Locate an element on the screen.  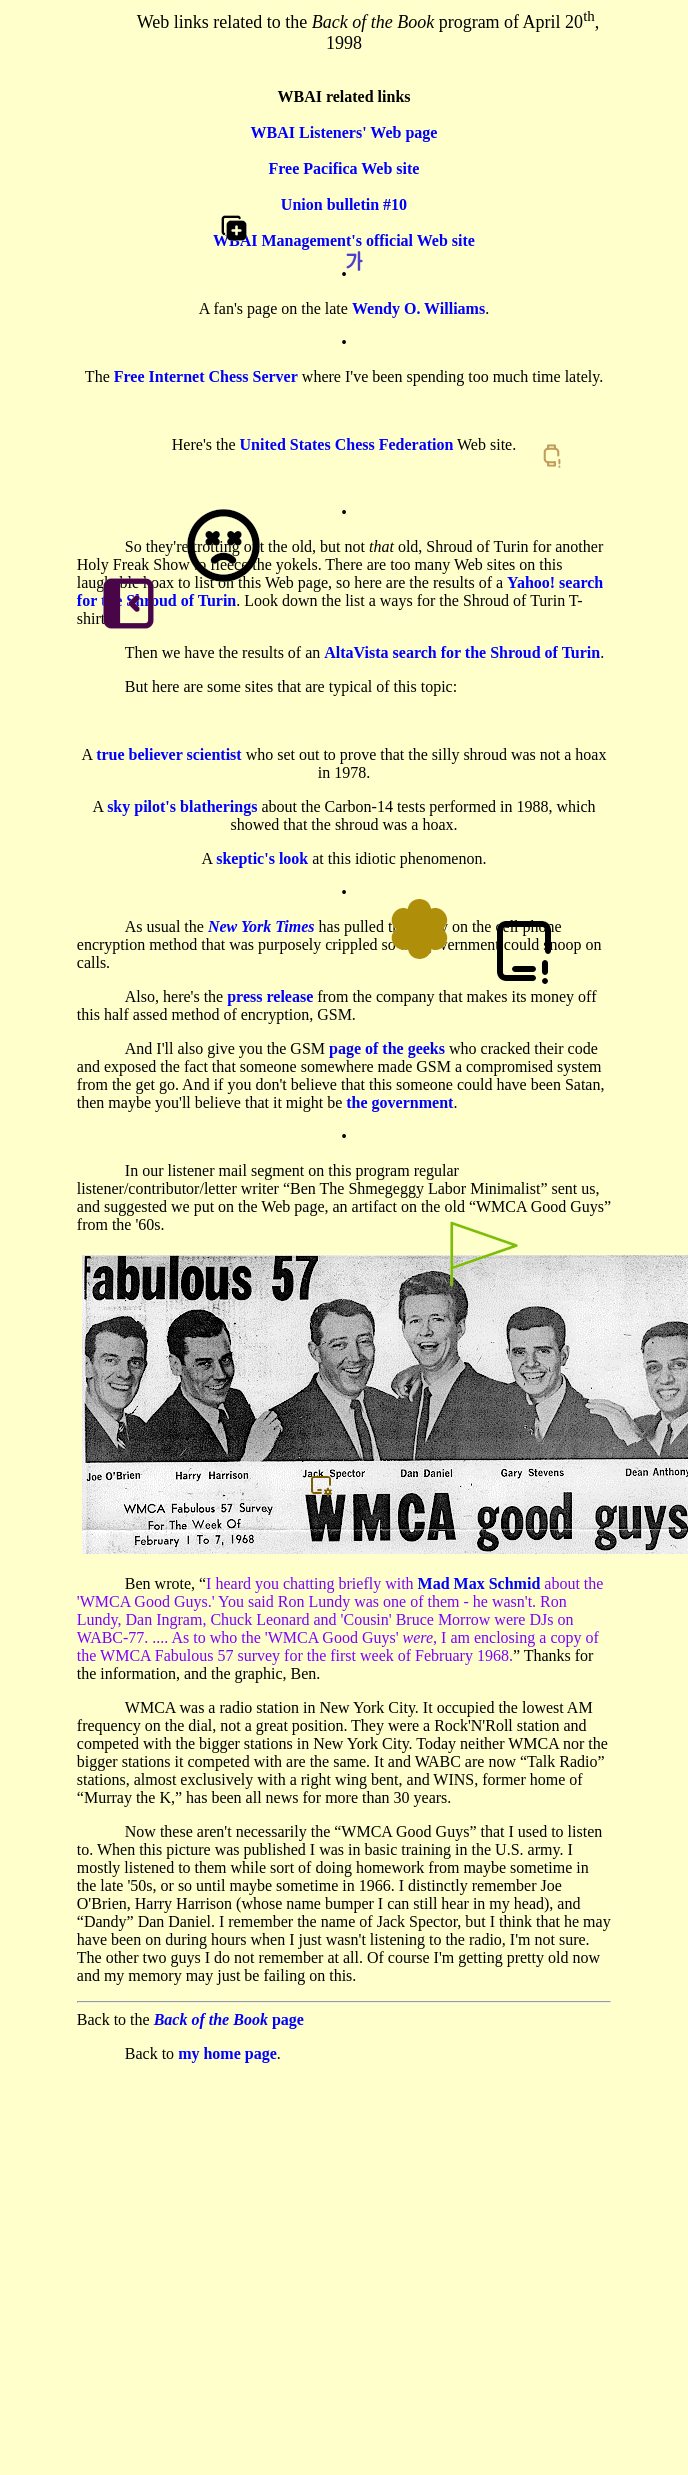
collapse the left sidebar panel is located at coordinates (128, 603).